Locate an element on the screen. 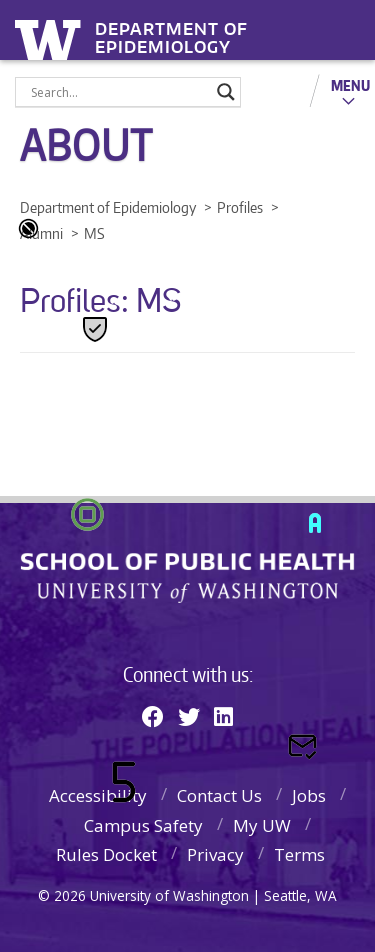  adjust text or font settings is located at coordinates (315, 523).